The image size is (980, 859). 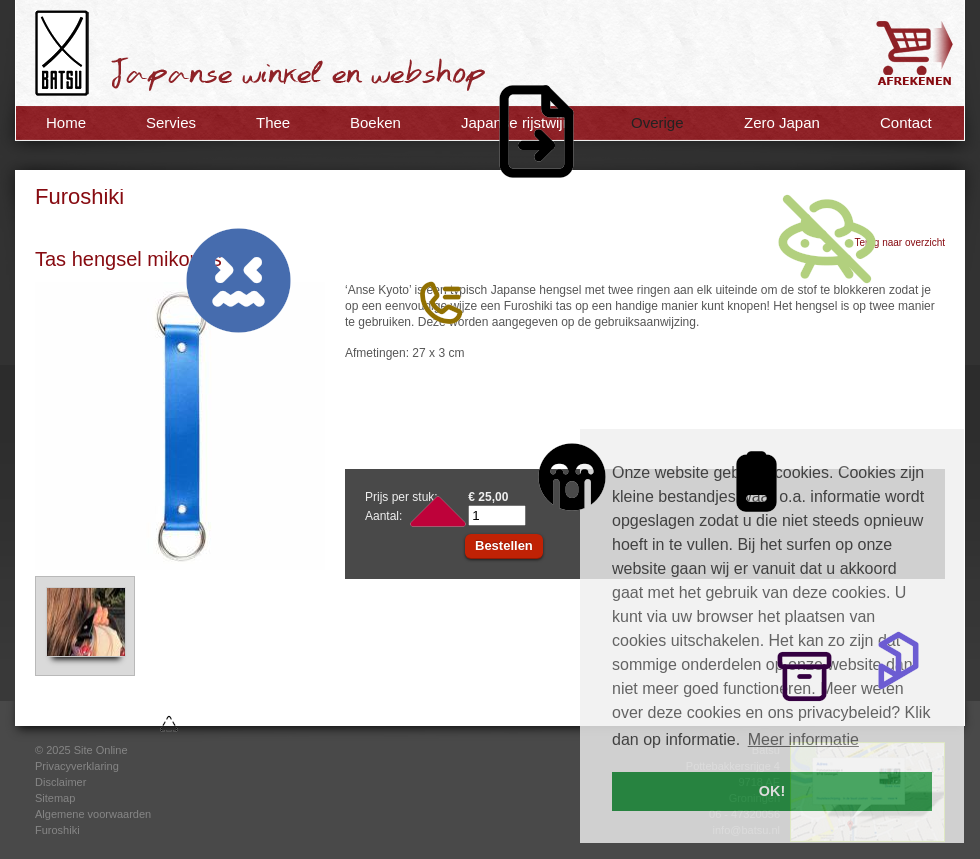 I want to click on open Printables 3D printing community, so click(x=898, y=660).